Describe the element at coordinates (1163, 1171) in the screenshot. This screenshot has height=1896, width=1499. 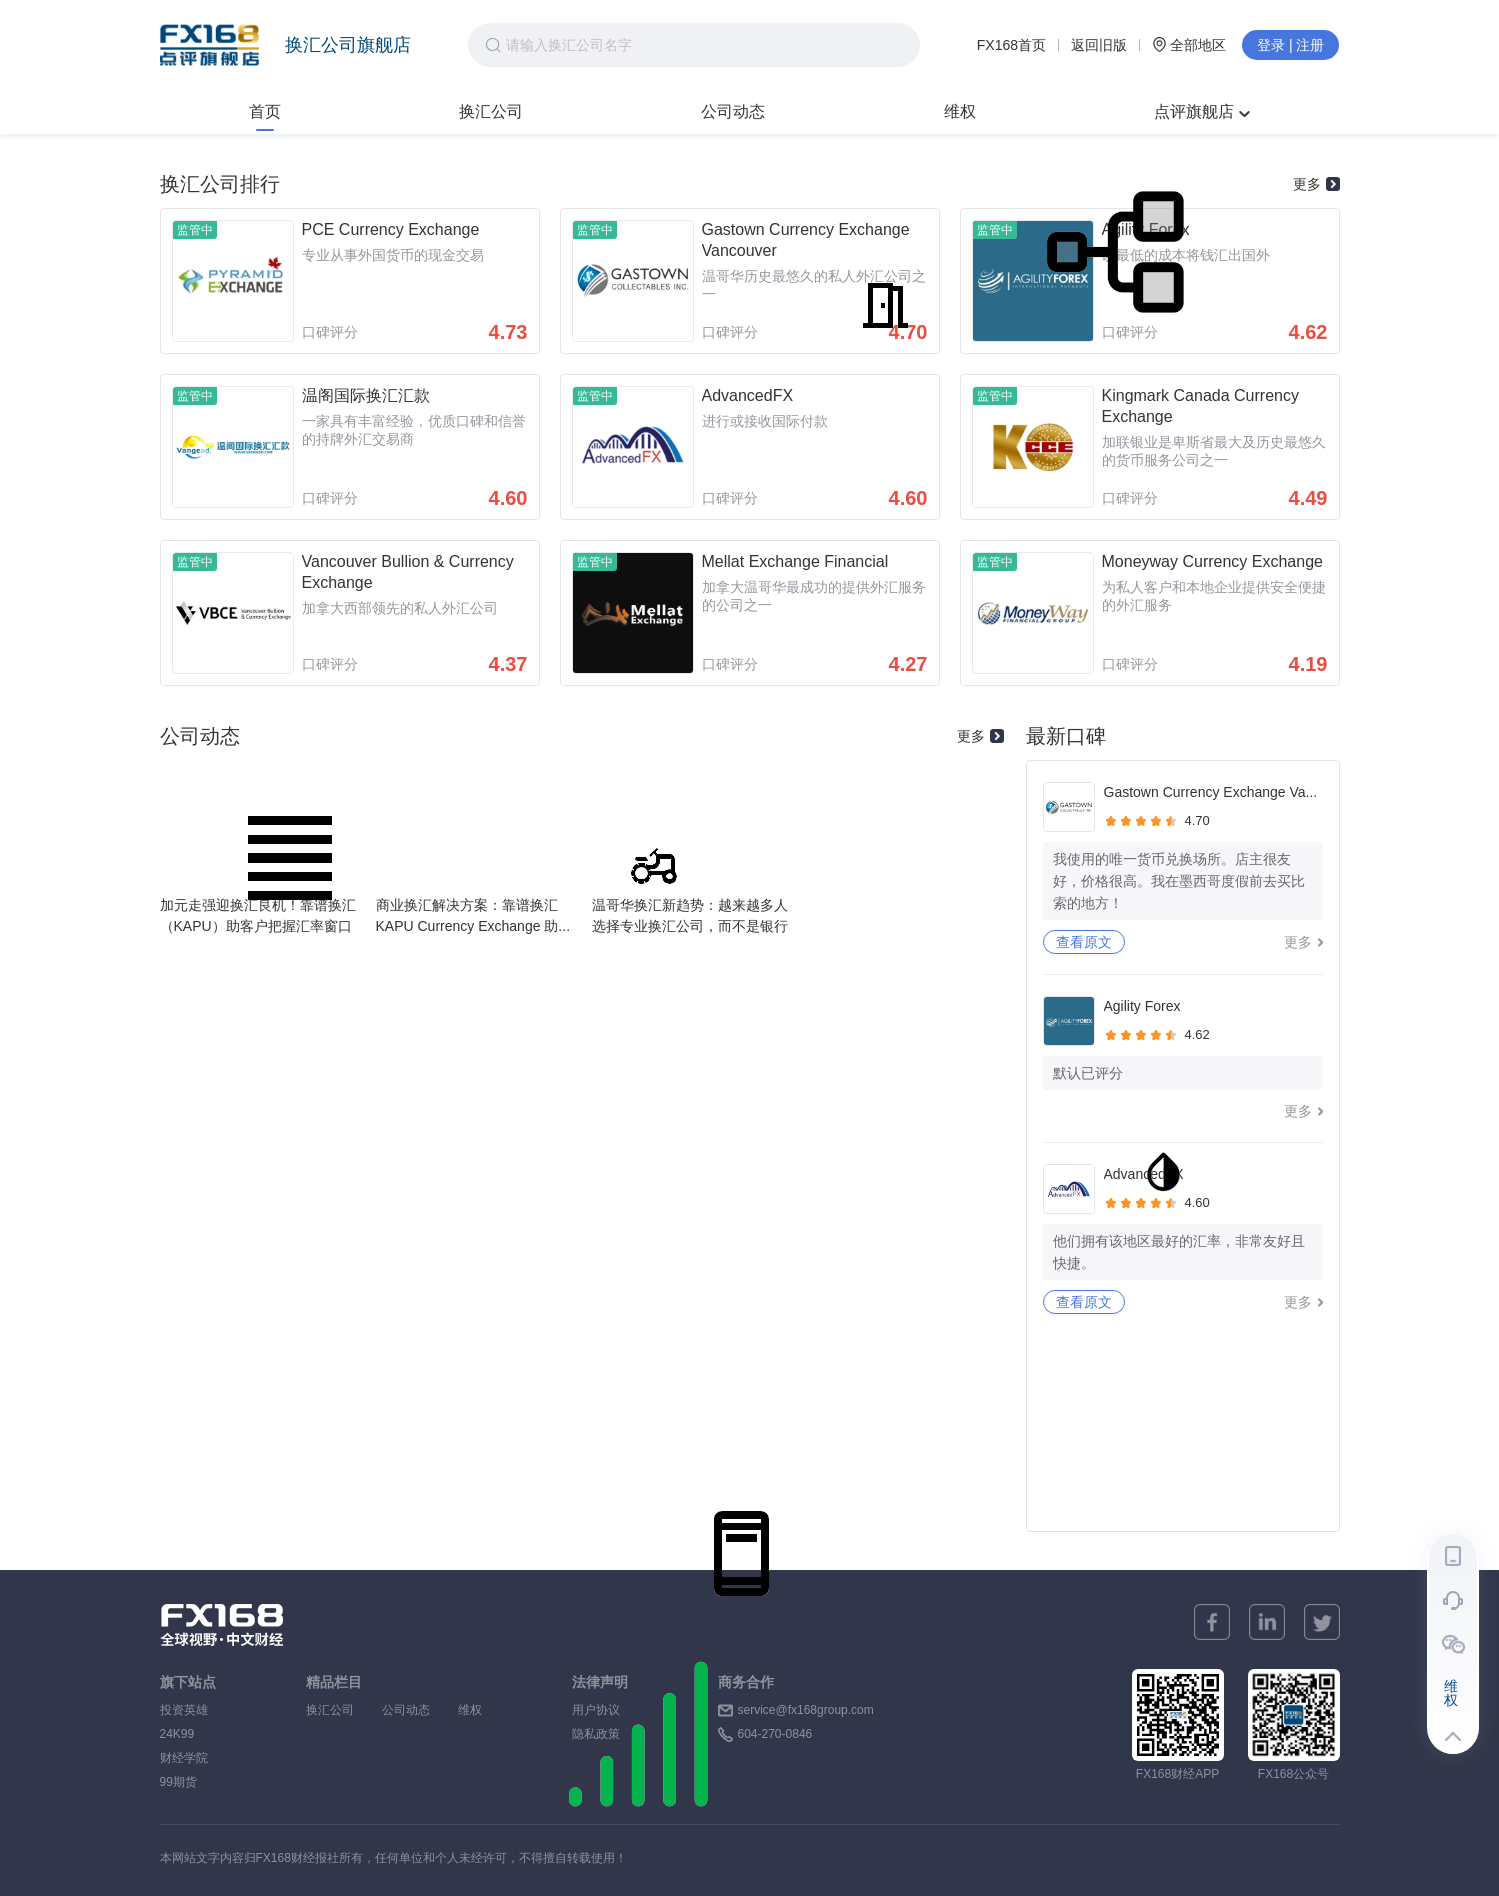
I see `toggle color inversion or contrast settings` at that location.